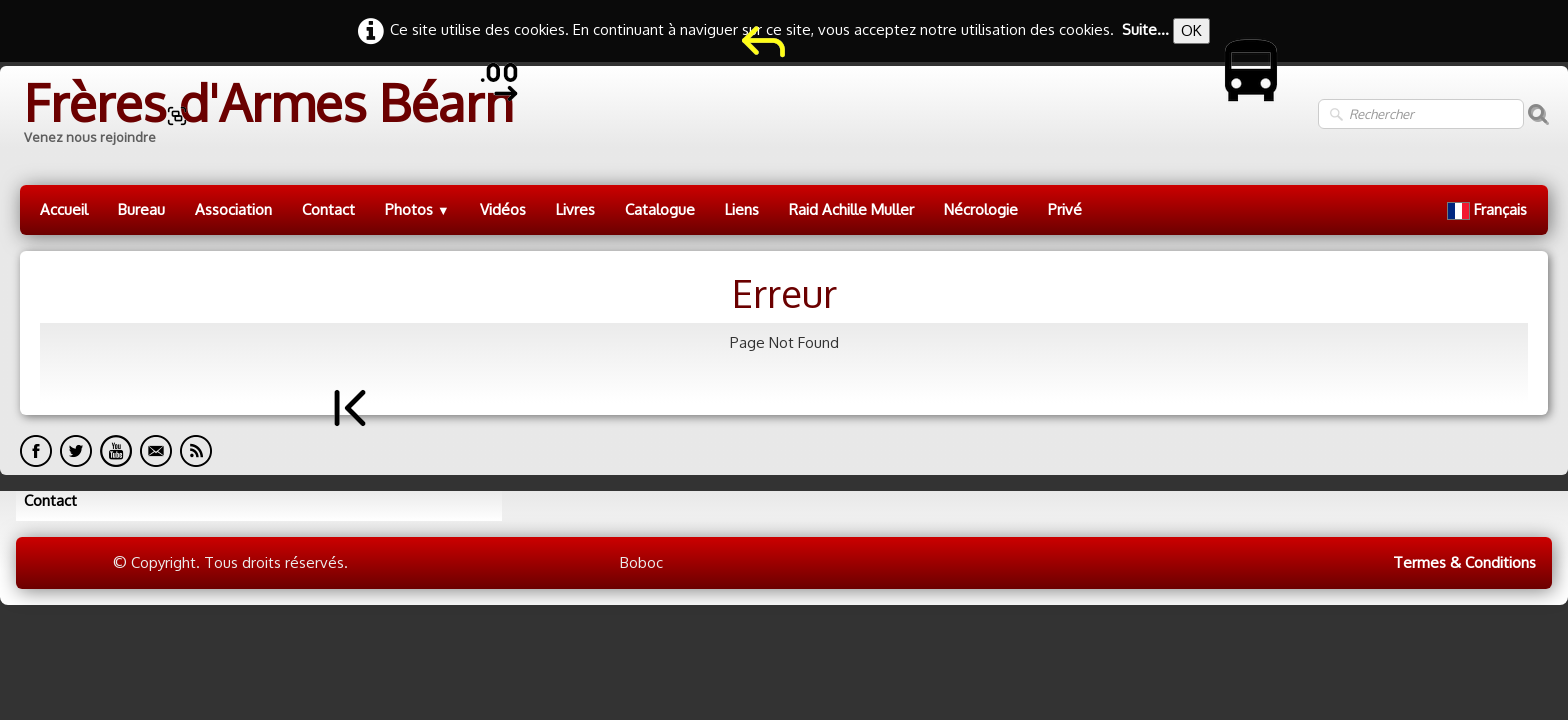  Describe the element at coordinates (1251, 72) in the screenshot. I see `view bus routes and schedules` at that location.